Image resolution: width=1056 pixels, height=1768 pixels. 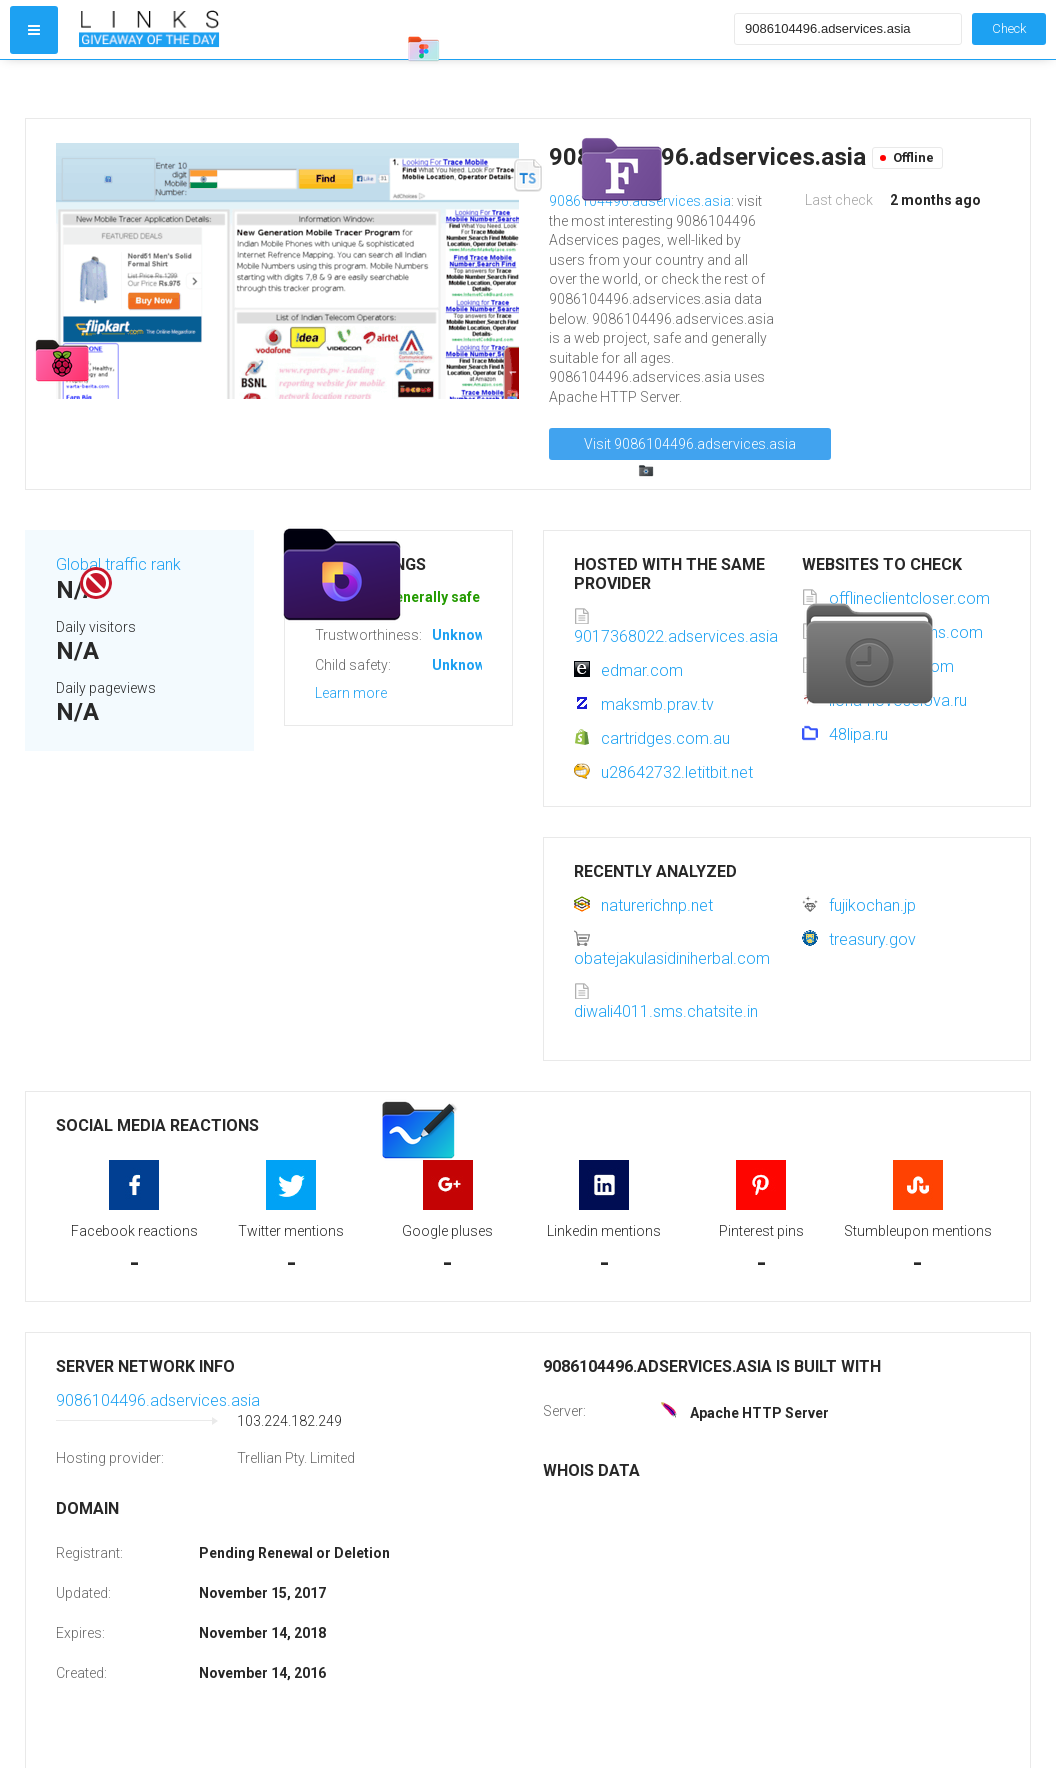 What do you see at coordinates (423, 49) in the screenshot?
I see `open figma project files folder` at bounding box center [423, 49].